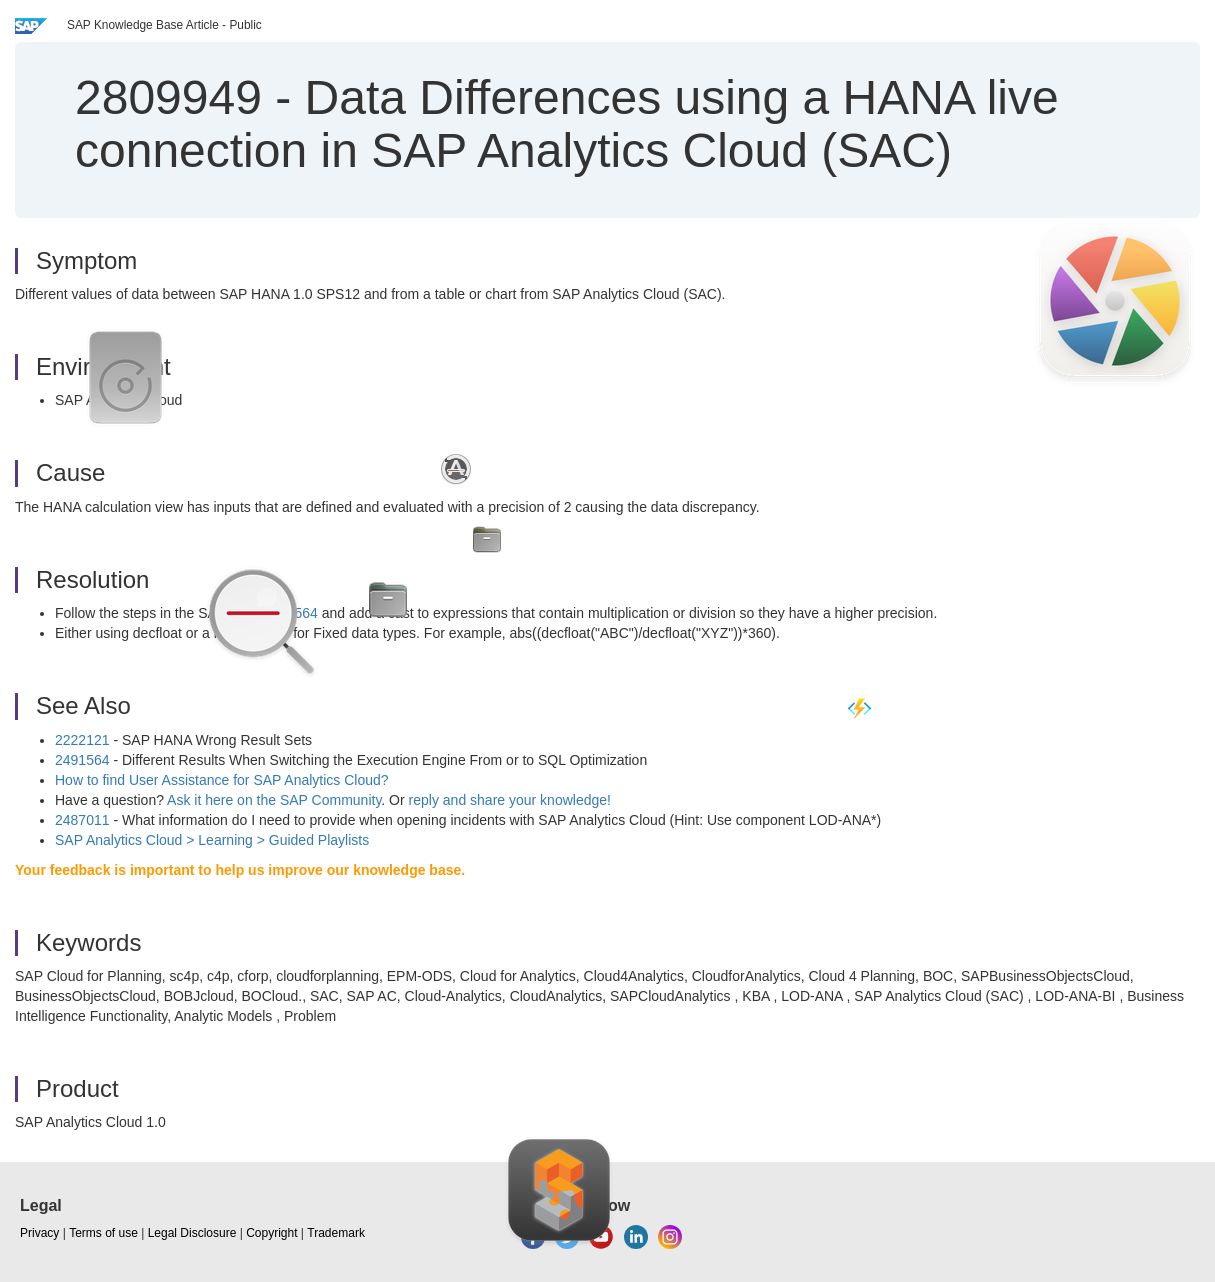 The height and width of the screenshot is (1282, 1215). What do you see at coordinates (487, 539) in the screenshot?
I see `open the file manager application` at bounding box center [487, 539].